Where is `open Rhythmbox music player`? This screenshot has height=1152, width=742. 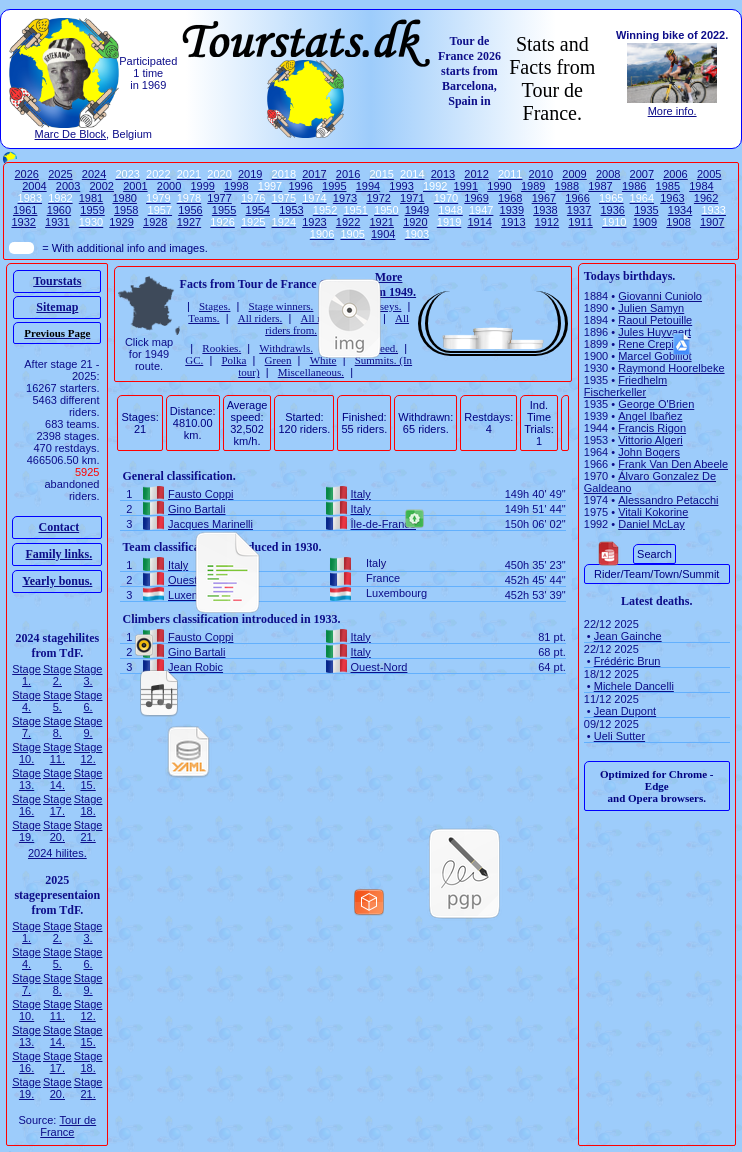 open Rhythmbox music player is located at coordinates (144, 645).